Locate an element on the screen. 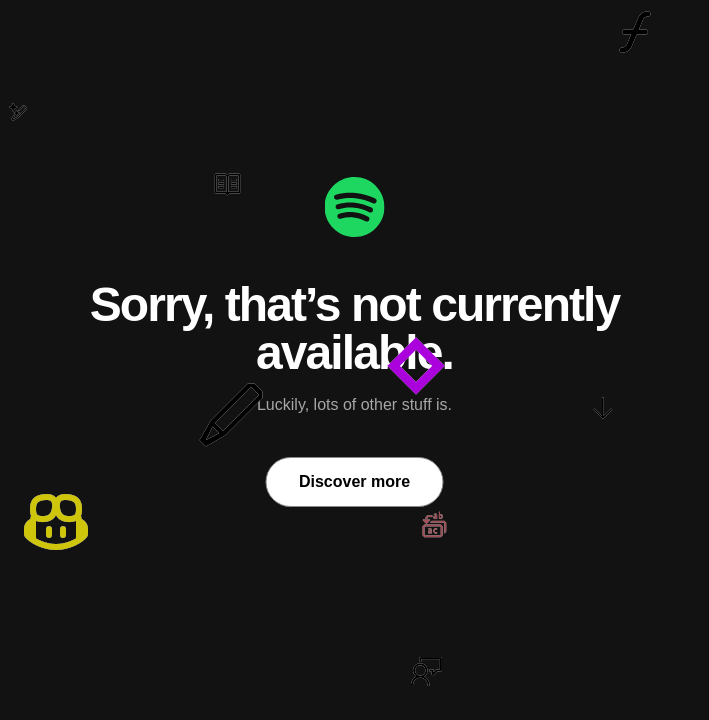  edit with AI assistance is located at coordinates (18, 112).